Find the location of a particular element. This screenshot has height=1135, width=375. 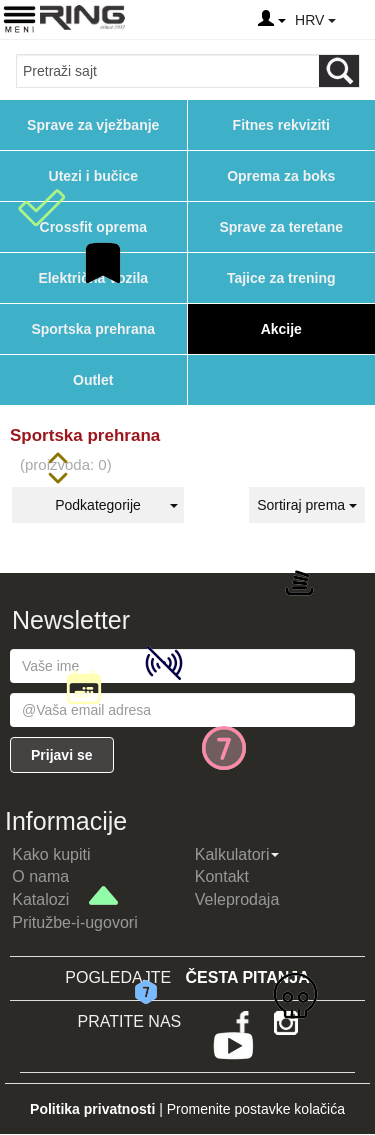

no signal or connection unavailable is located at coordinates (164, 663).